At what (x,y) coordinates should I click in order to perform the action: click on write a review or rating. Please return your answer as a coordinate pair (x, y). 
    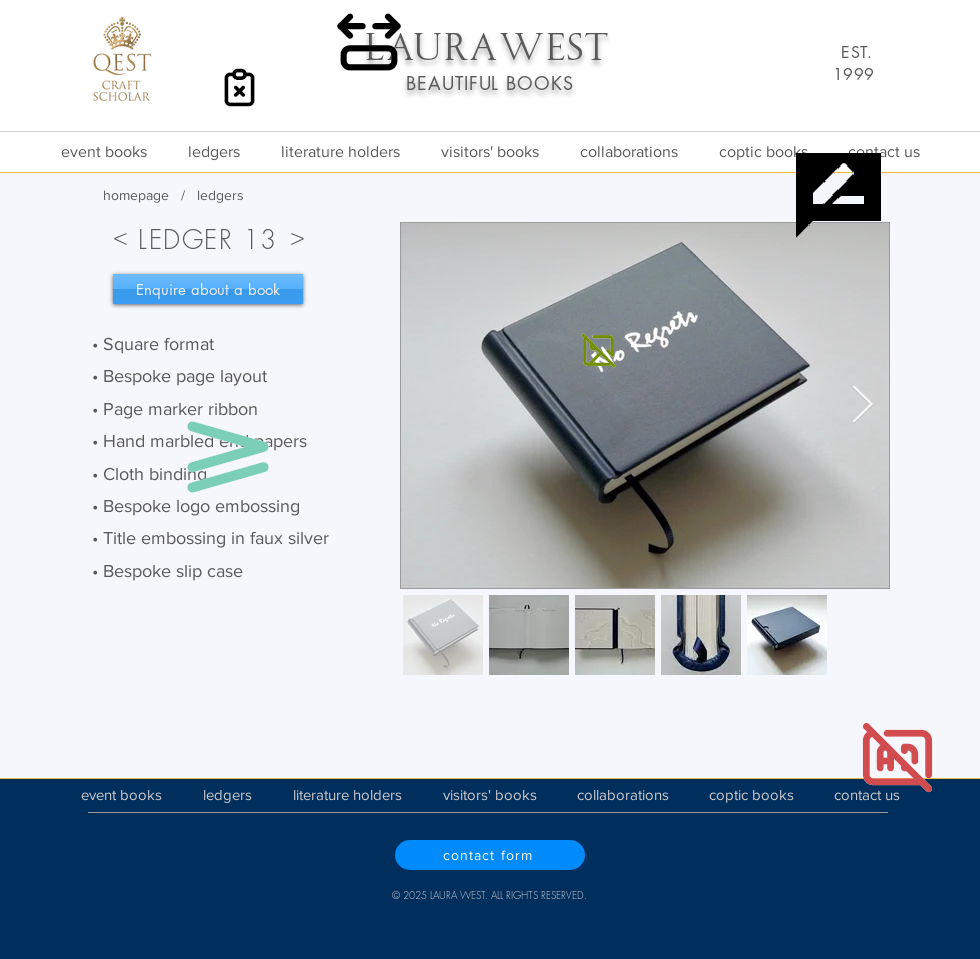
    Looking at the image, I should click on (838, 195).